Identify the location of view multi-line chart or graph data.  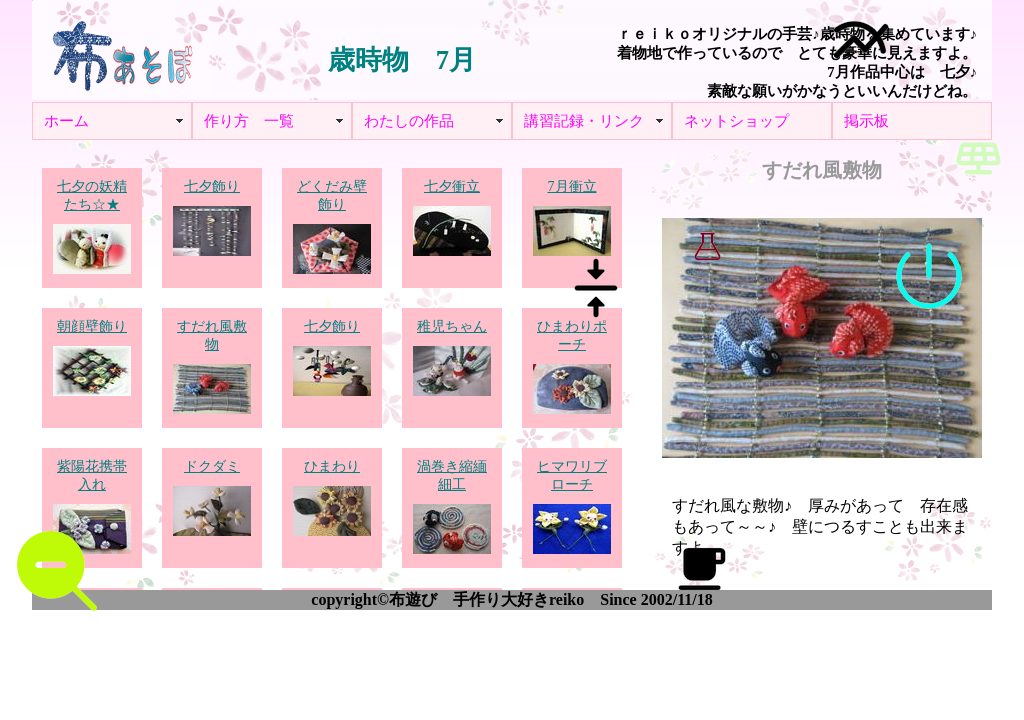
(861, 41).